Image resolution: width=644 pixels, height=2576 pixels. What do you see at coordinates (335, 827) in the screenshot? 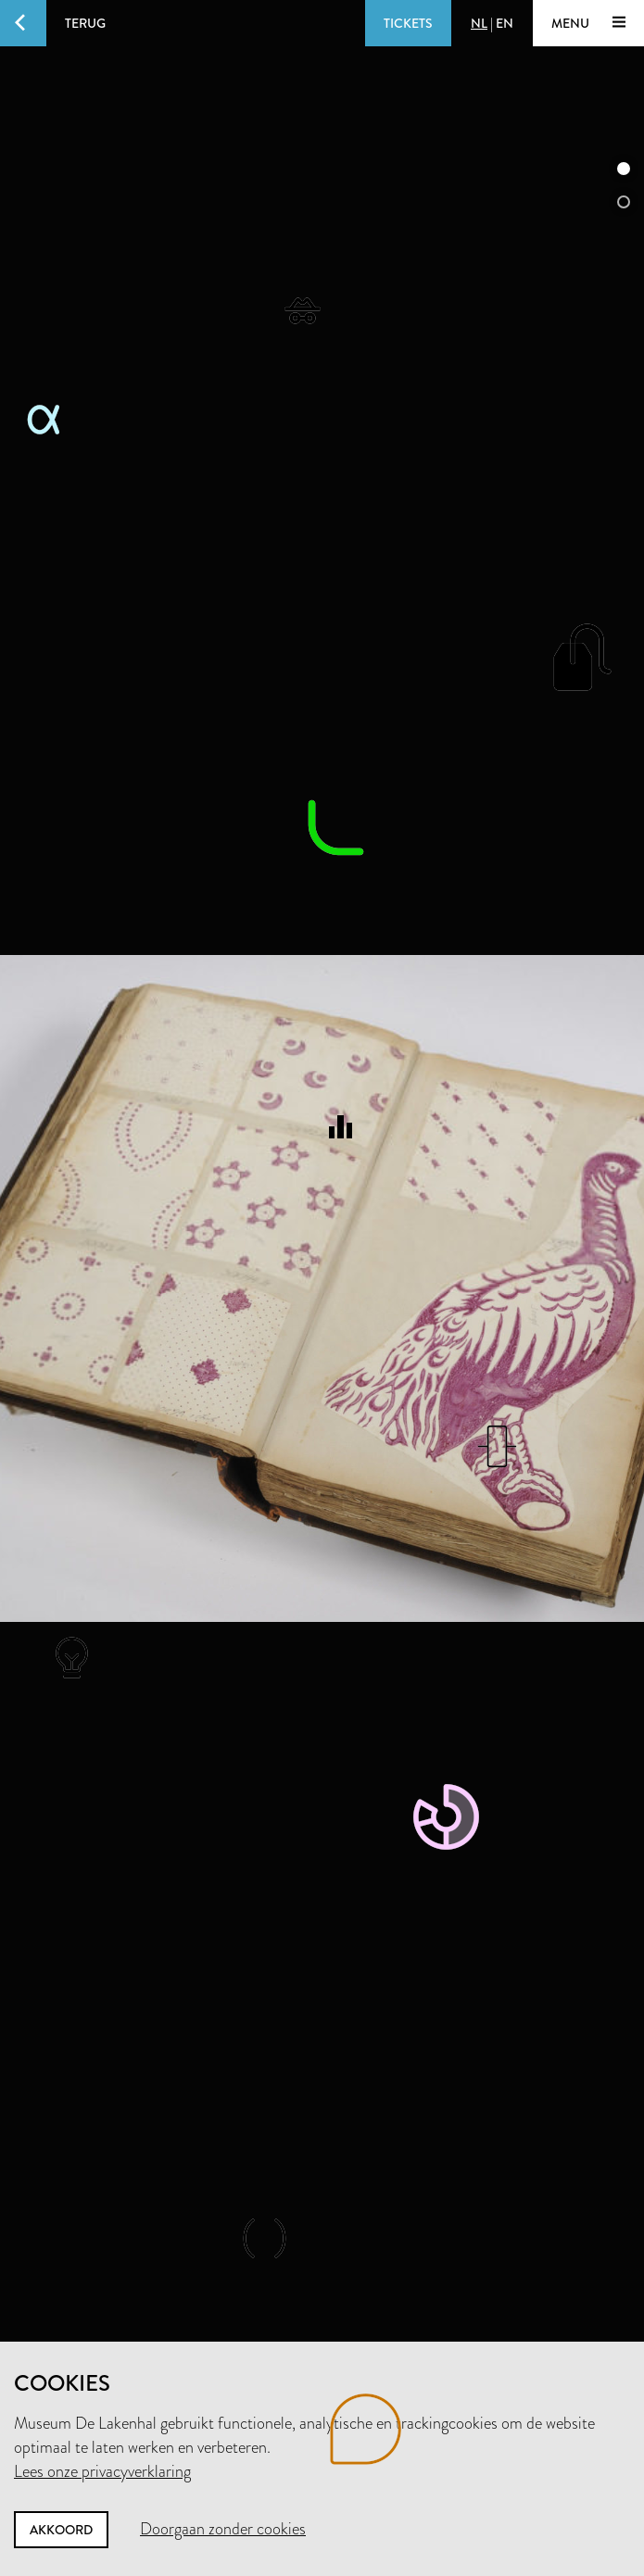
I see `adjust bottom-left corner radius` at bounding box center [335, 827].